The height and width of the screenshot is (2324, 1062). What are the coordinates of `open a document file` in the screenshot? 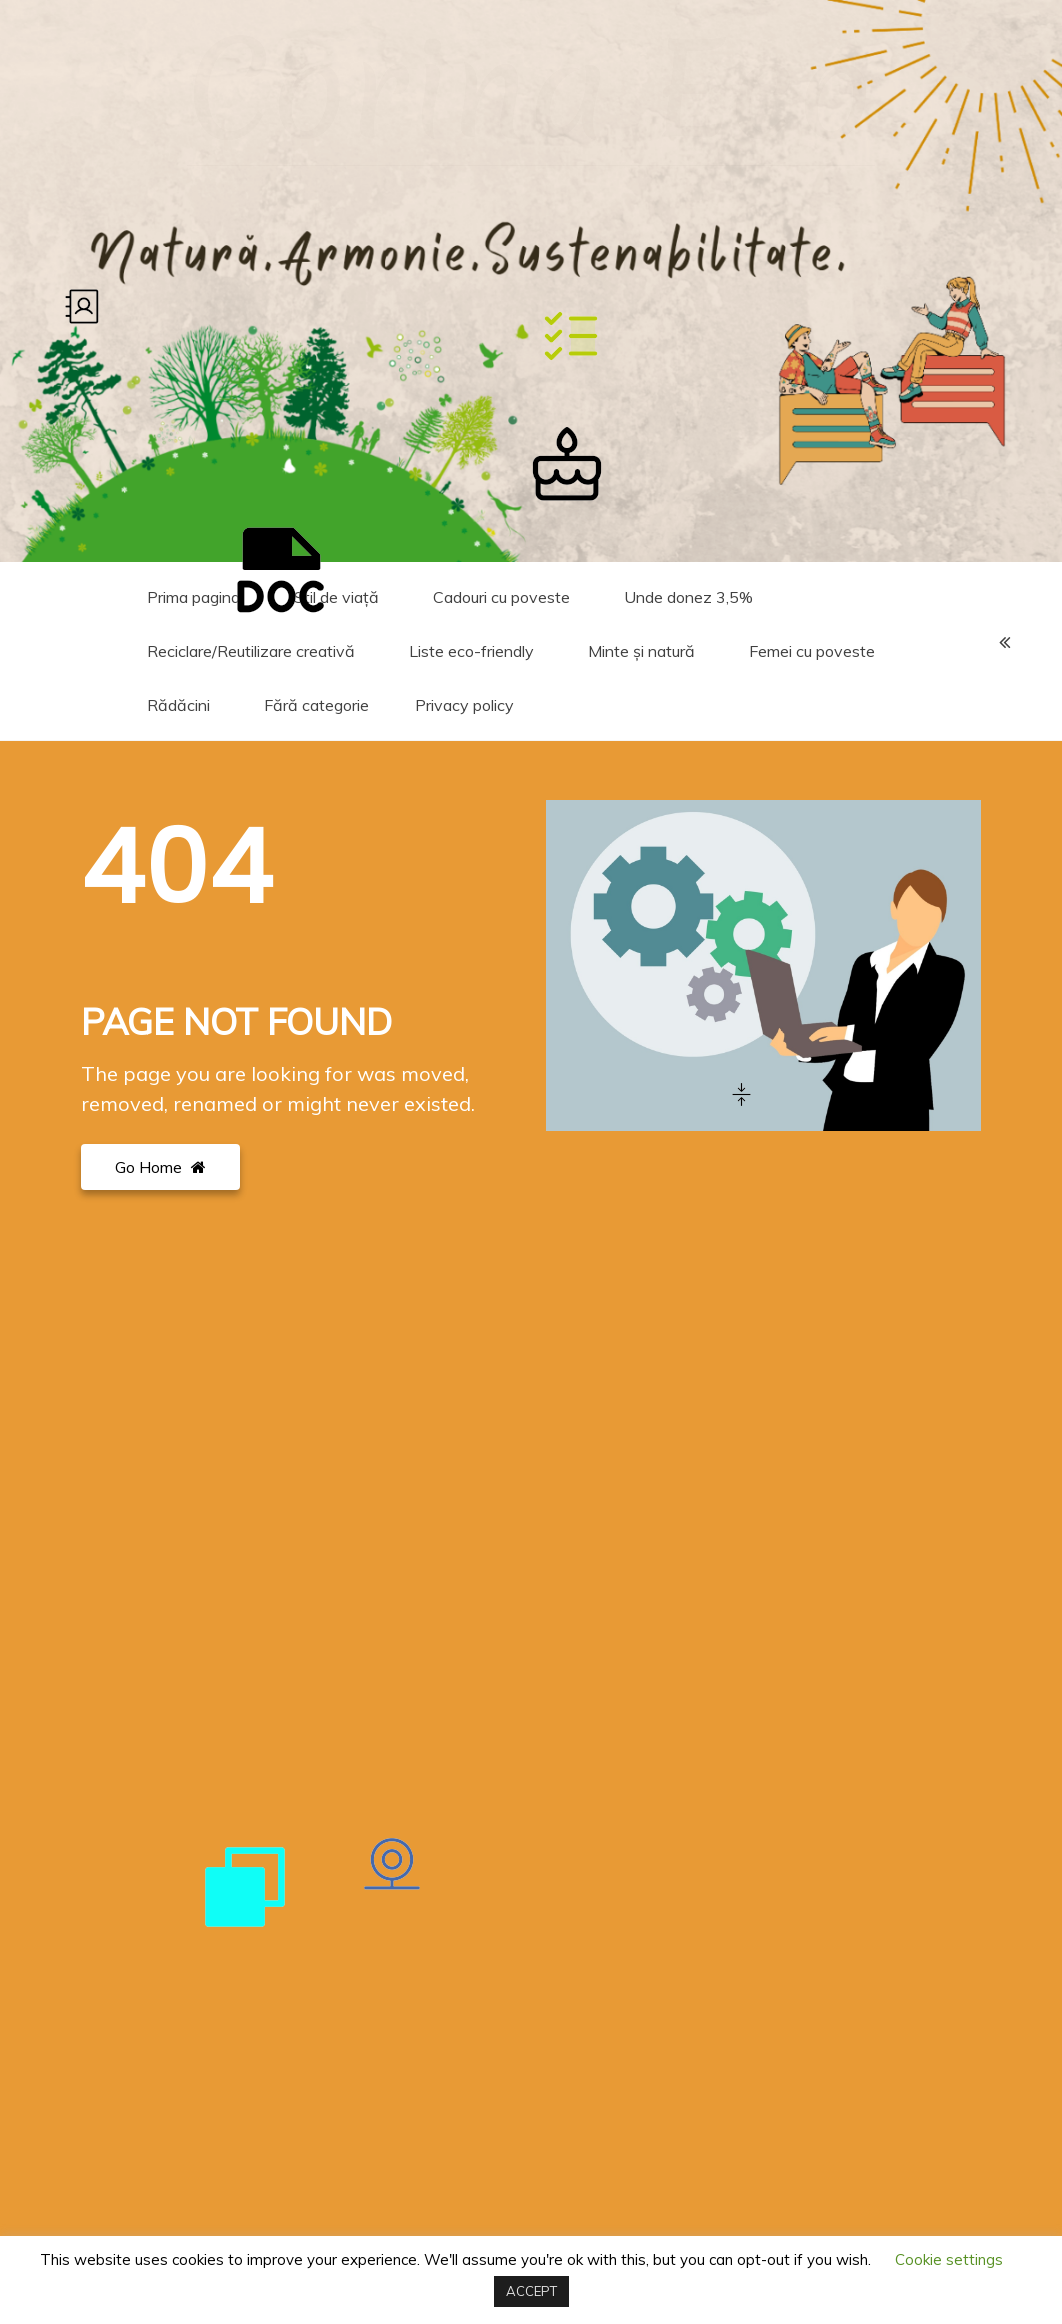 It's located at (281, 573).